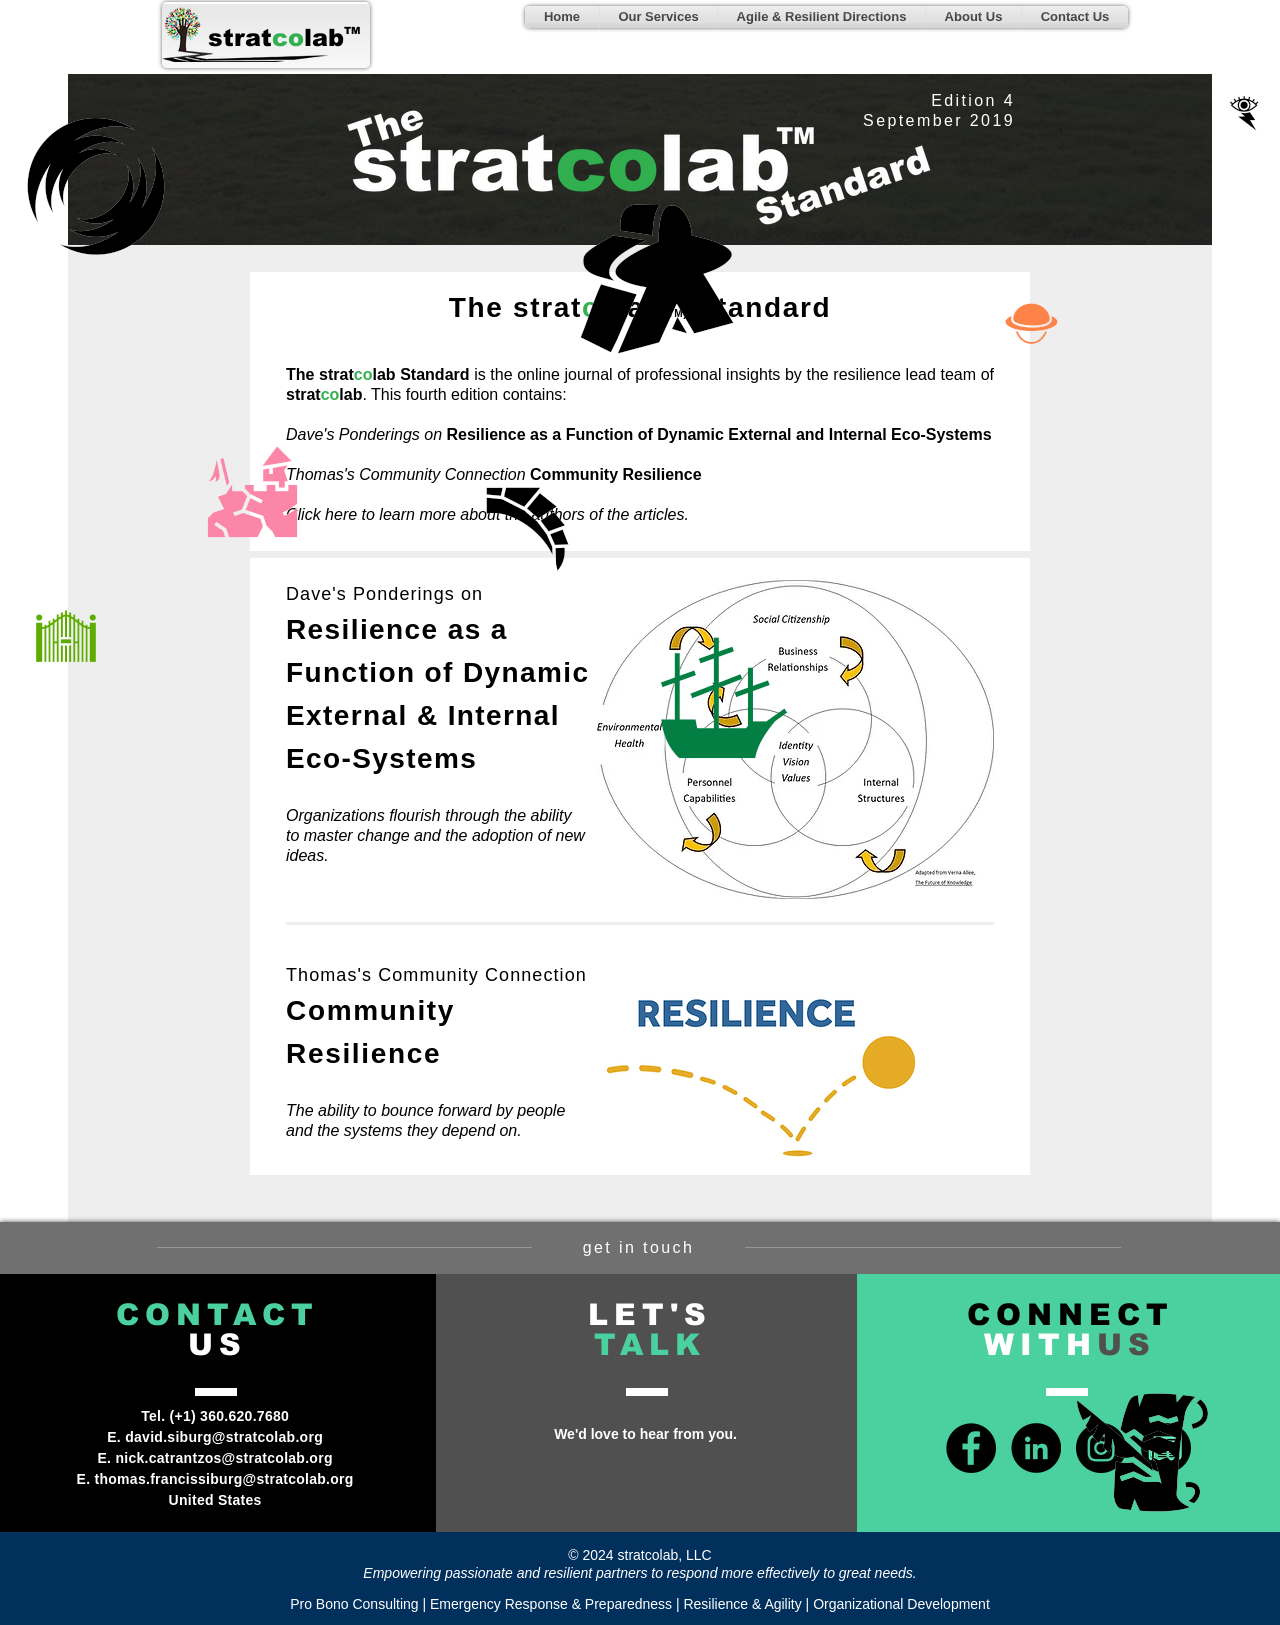 This screenshot has height=1625, width=1280. Describe the element at coordinates (66, 632) in the screenshot. I see `enter a gated area or level` at that location.